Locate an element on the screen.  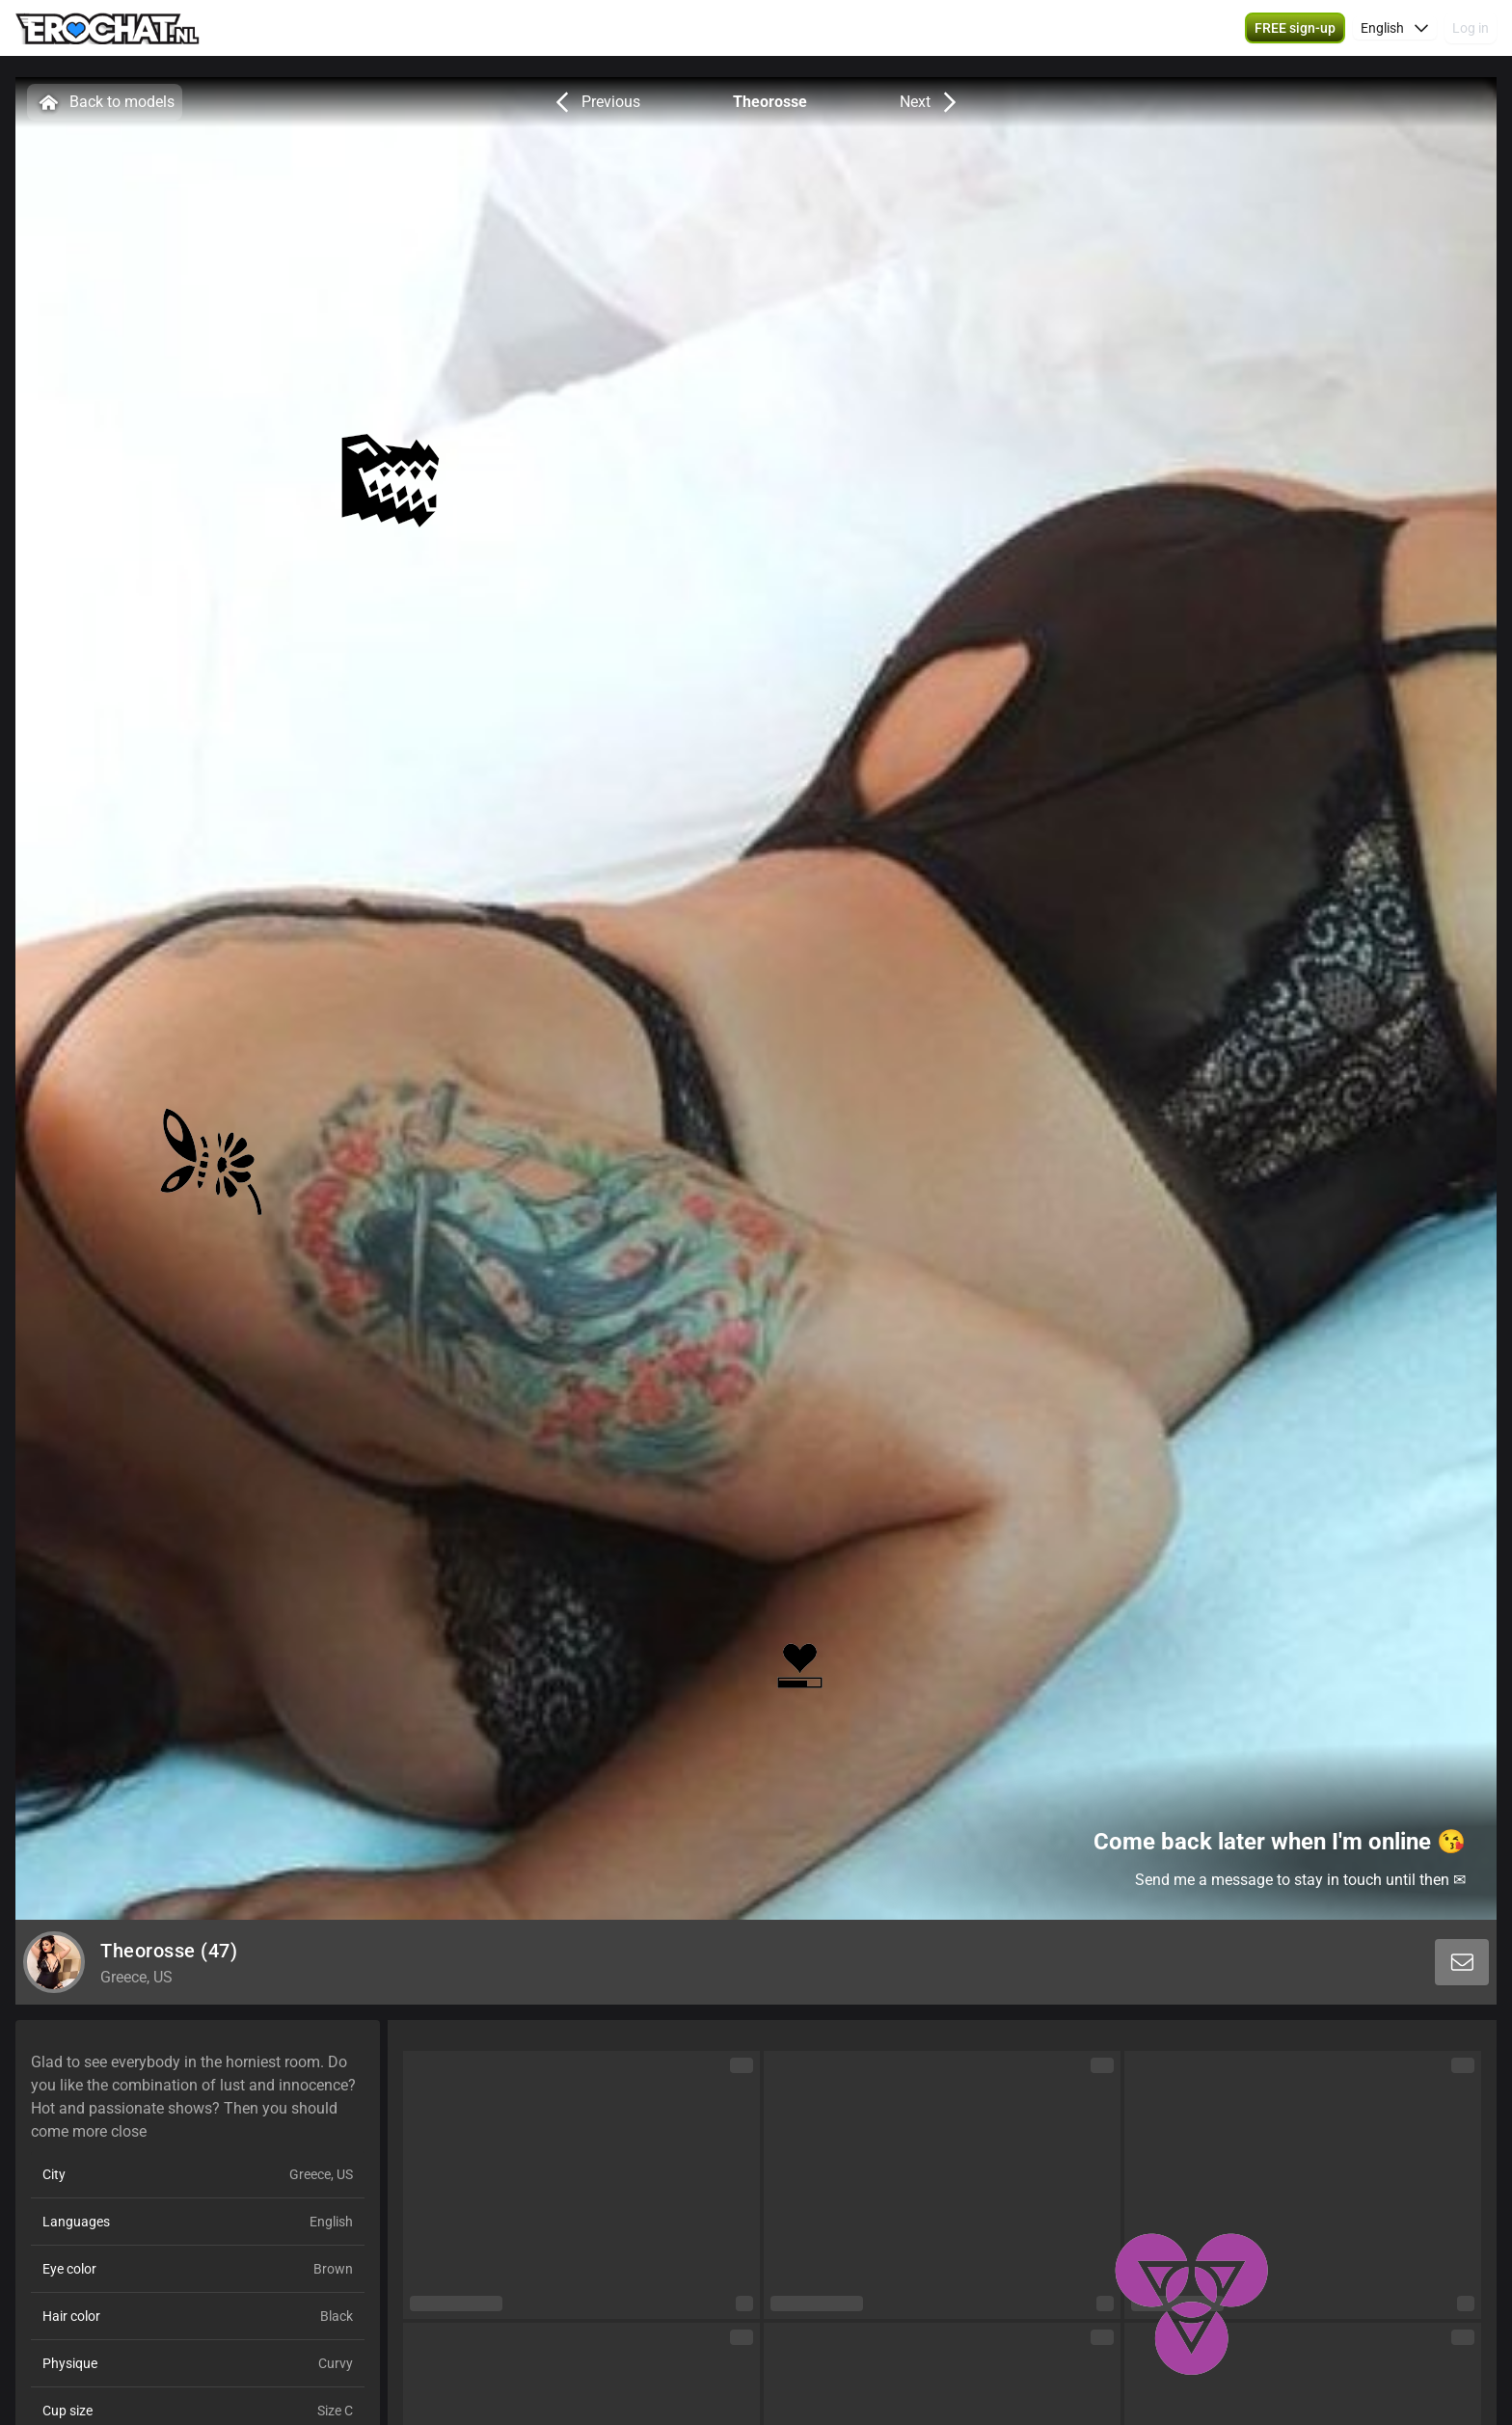
player health or life remaining is located at coordinates (799, 1665).